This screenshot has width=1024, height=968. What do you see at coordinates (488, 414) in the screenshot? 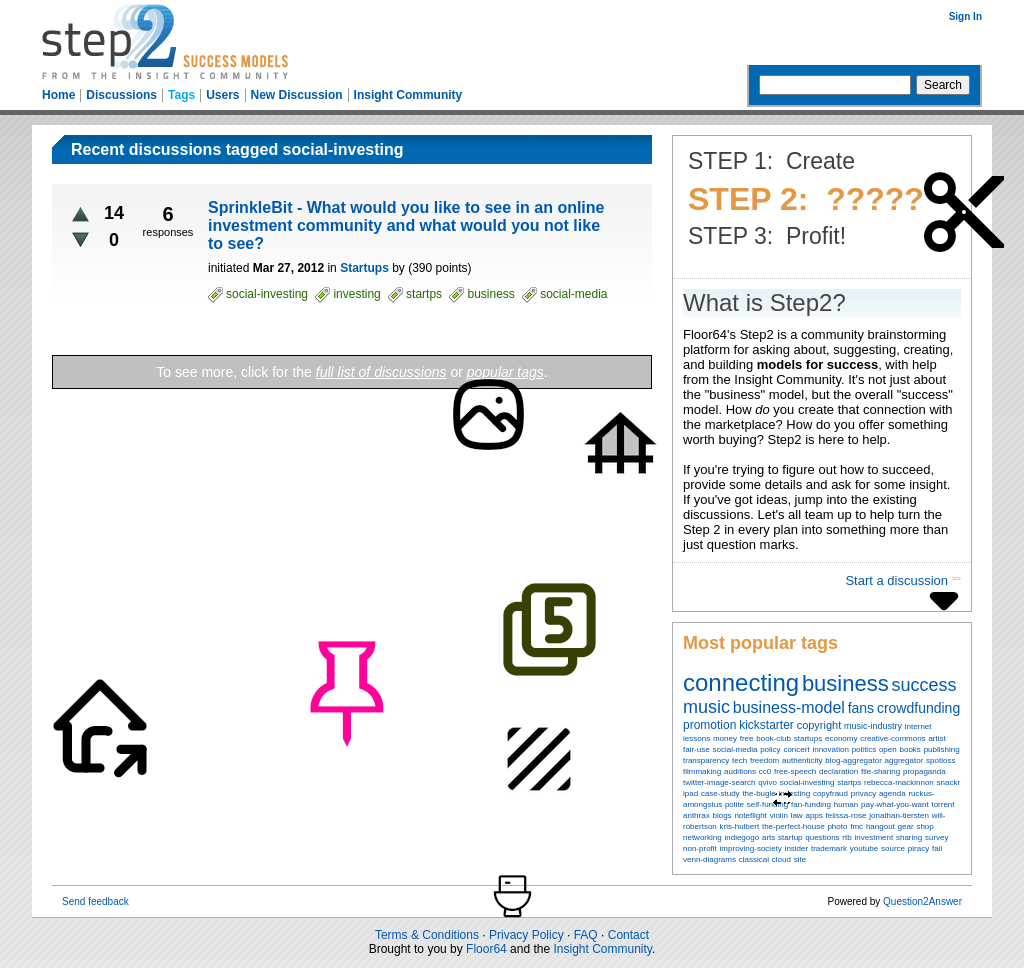
I see `view photo gallery` at bounding box center [488, 414].